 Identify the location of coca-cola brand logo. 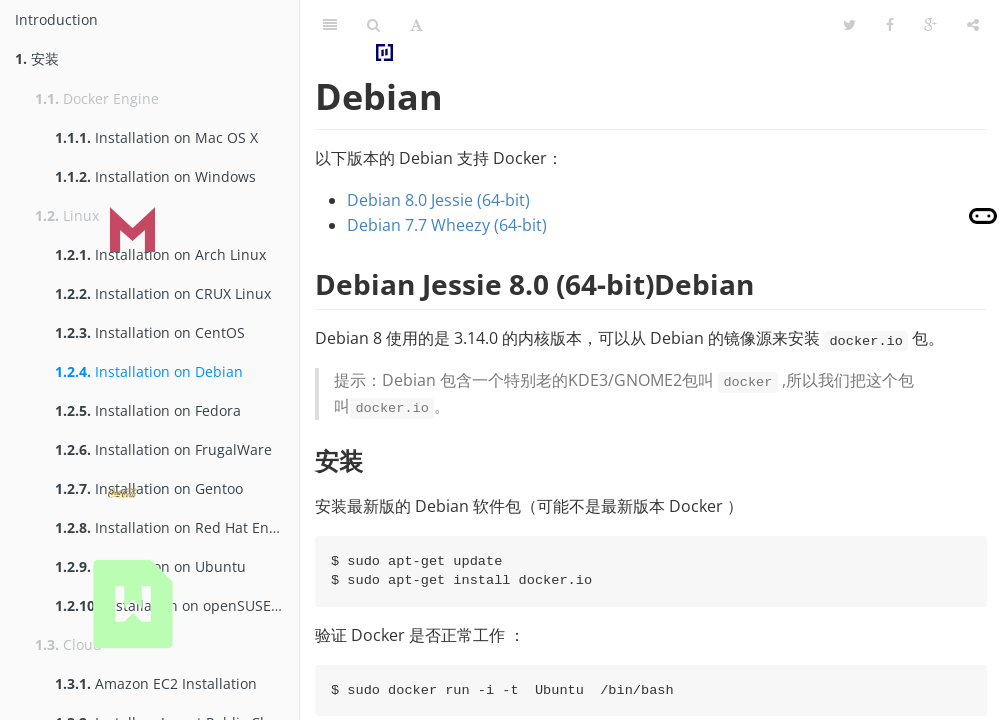
(123, 493).